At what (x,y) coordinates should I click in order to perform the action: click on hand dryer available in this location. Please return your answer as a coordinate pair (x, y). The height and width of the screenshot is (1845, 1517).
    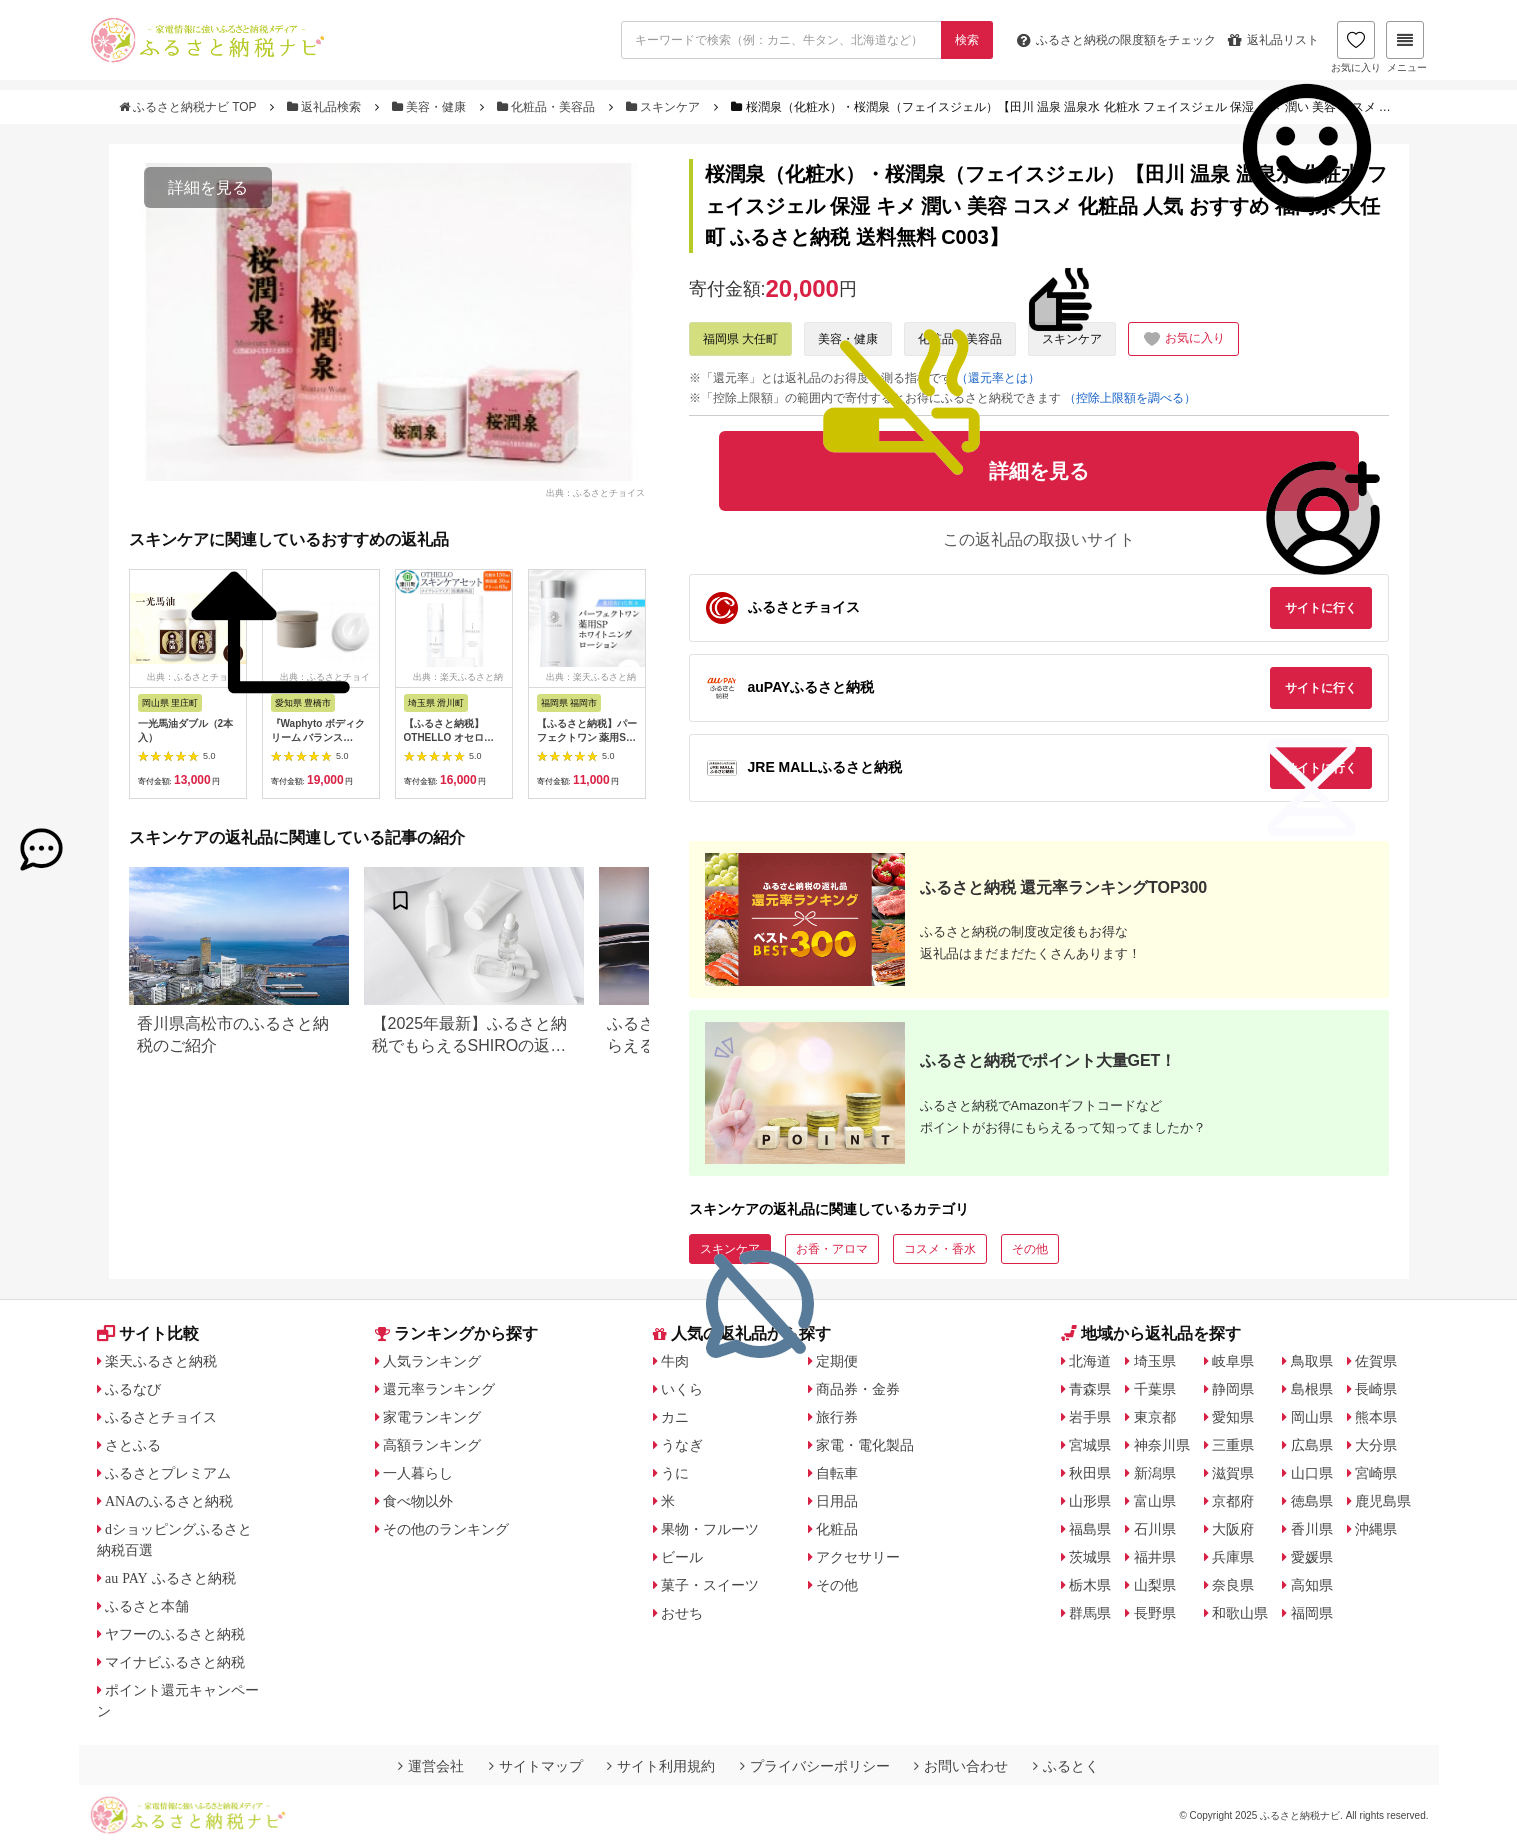
    Looking at the image, I should click on (1062, 298).